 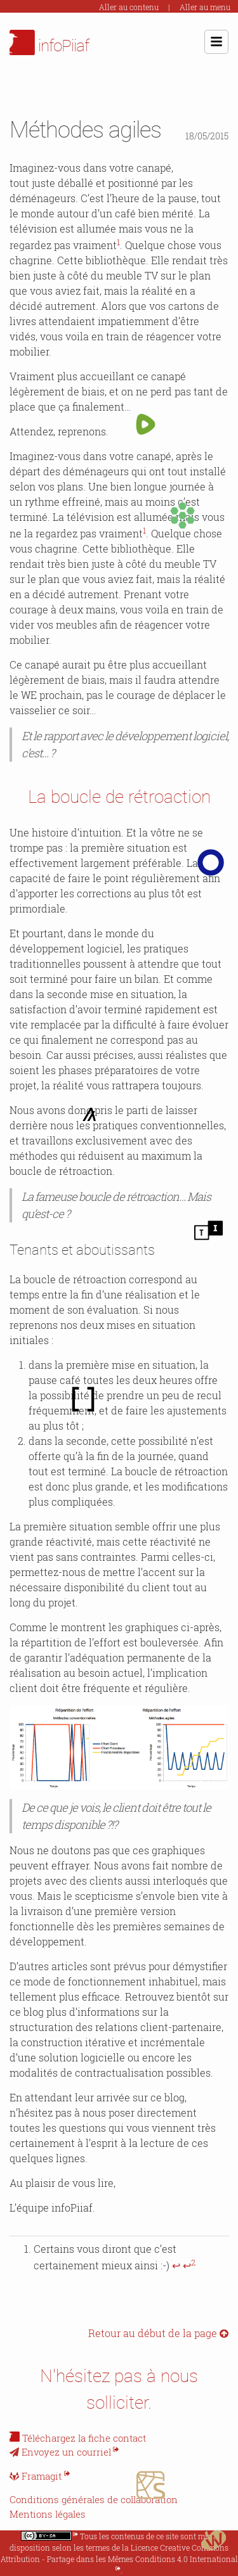 What do you see at coordinates (145, 424) in the screenshot?
I see `open the Rumble app` at bounding box center [145, 424].